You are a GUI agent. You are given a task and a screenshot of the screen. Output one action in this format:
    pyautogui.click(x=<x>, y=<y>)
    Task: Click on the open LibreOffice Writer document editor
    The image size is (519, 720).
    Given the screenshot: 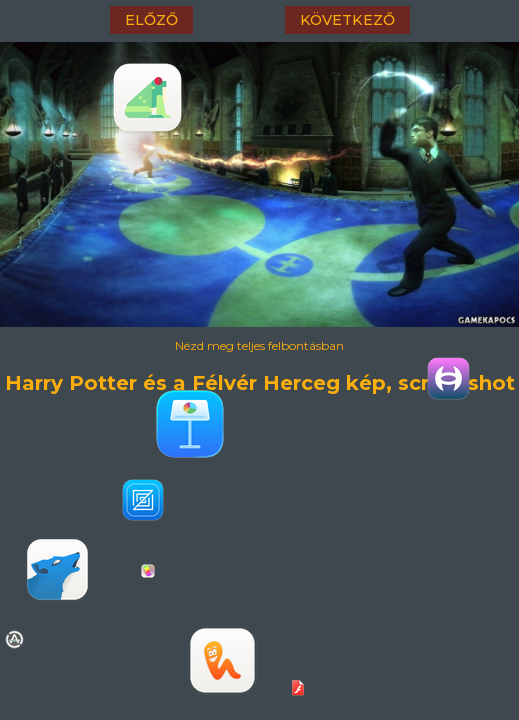 What is the action you would take?
    pyautogui.click(x=190, y=424)
    